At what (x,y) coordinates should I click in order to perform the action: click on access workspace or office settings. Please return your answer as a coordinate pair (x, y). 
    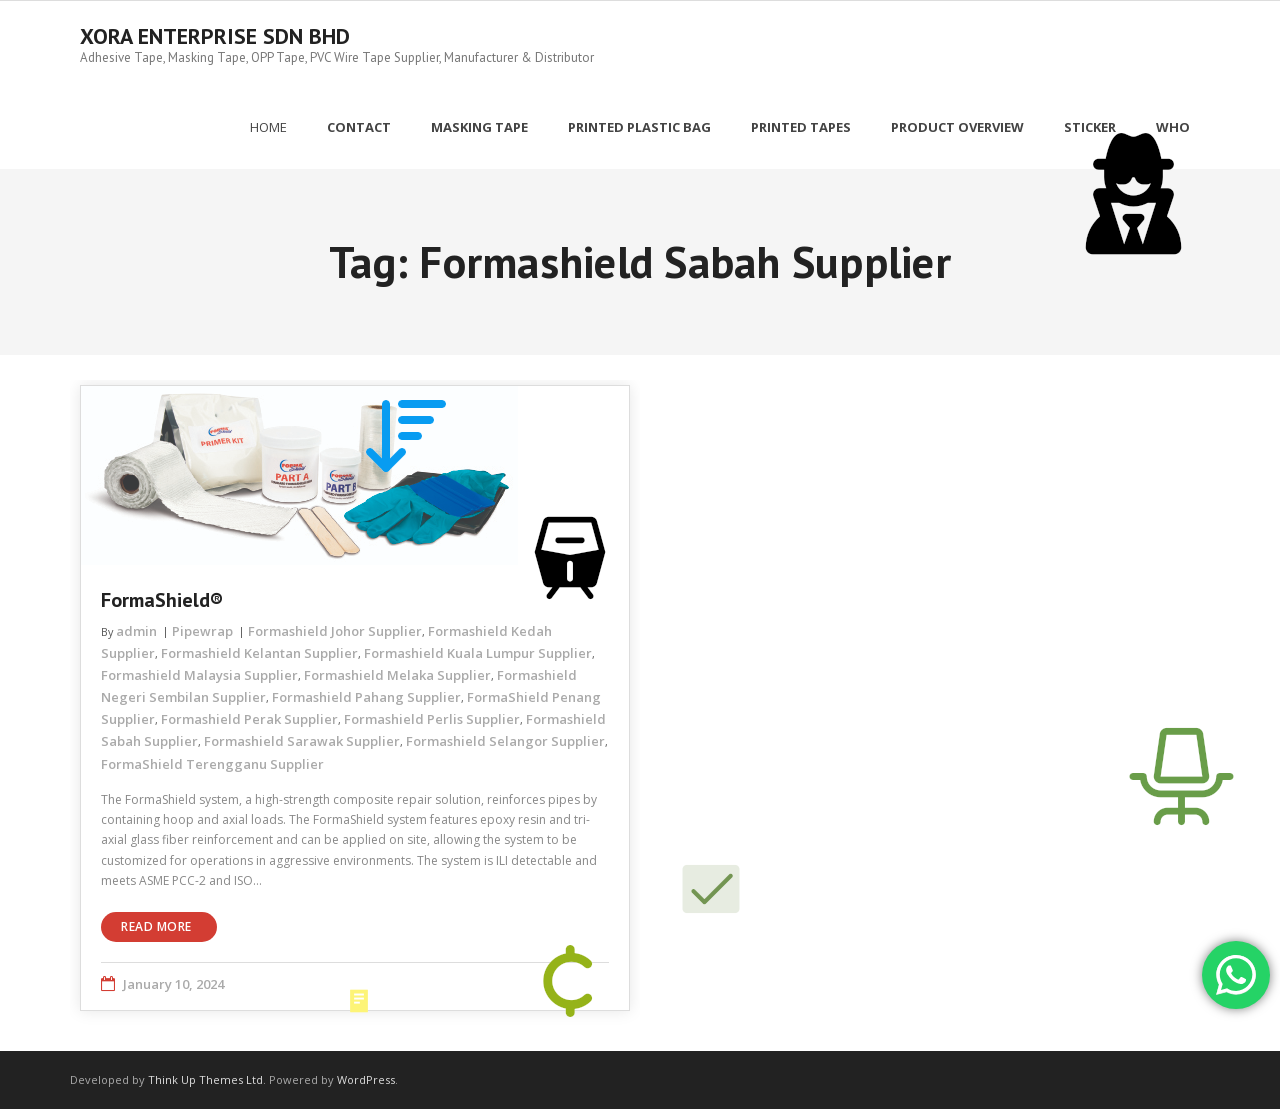
    Looking at the image, I should click on (1181, 776).